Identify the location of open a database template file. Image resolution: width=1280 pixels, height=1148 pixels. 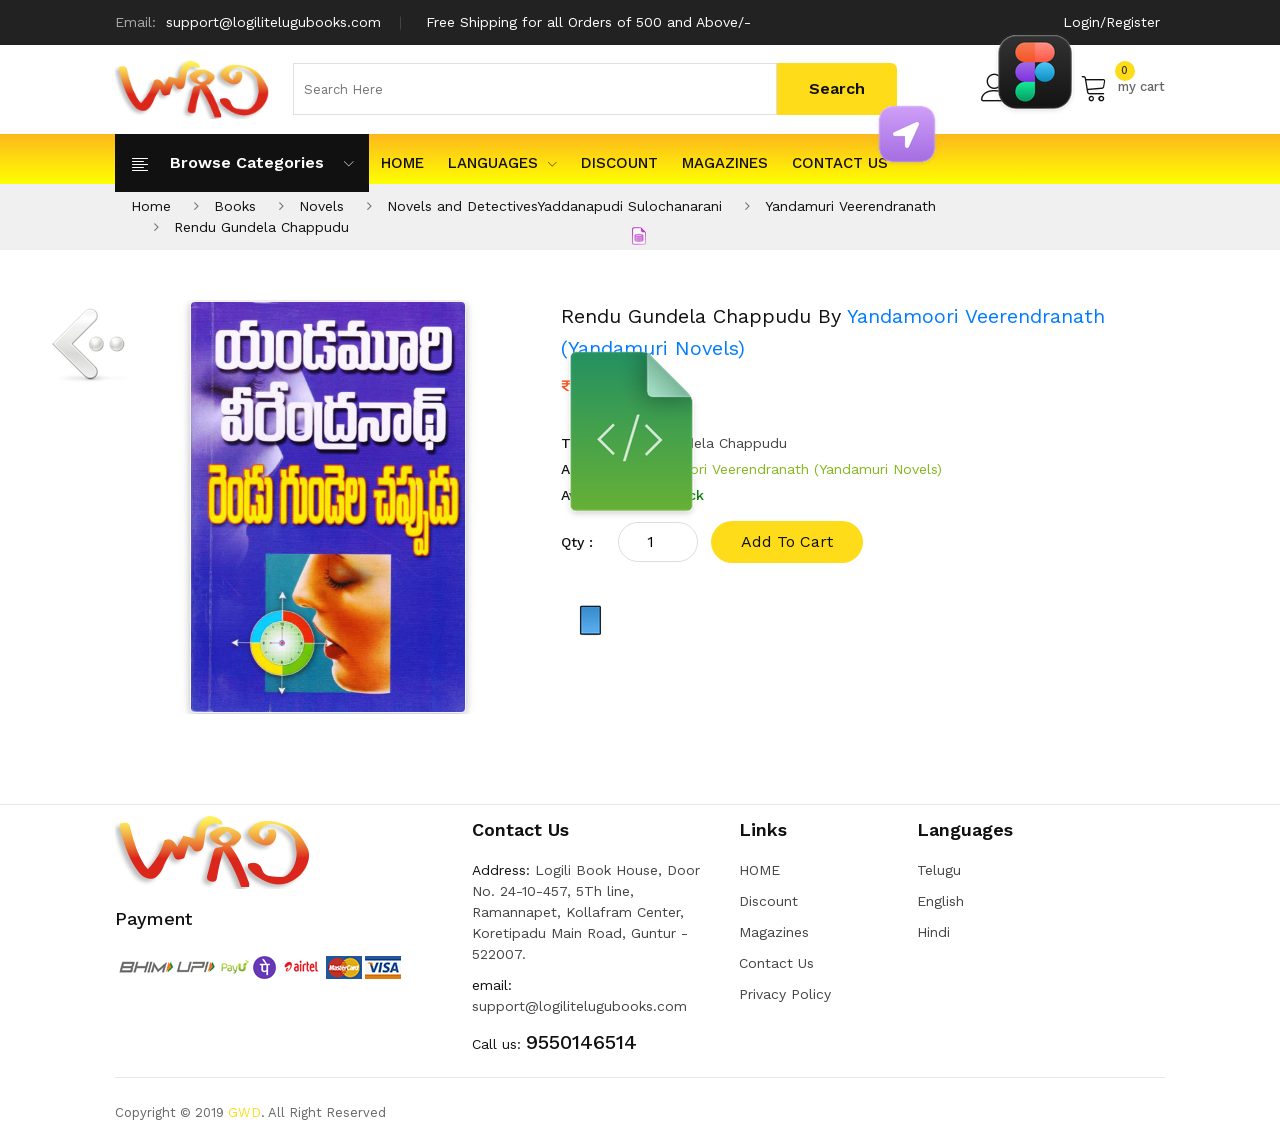
(639, 236).